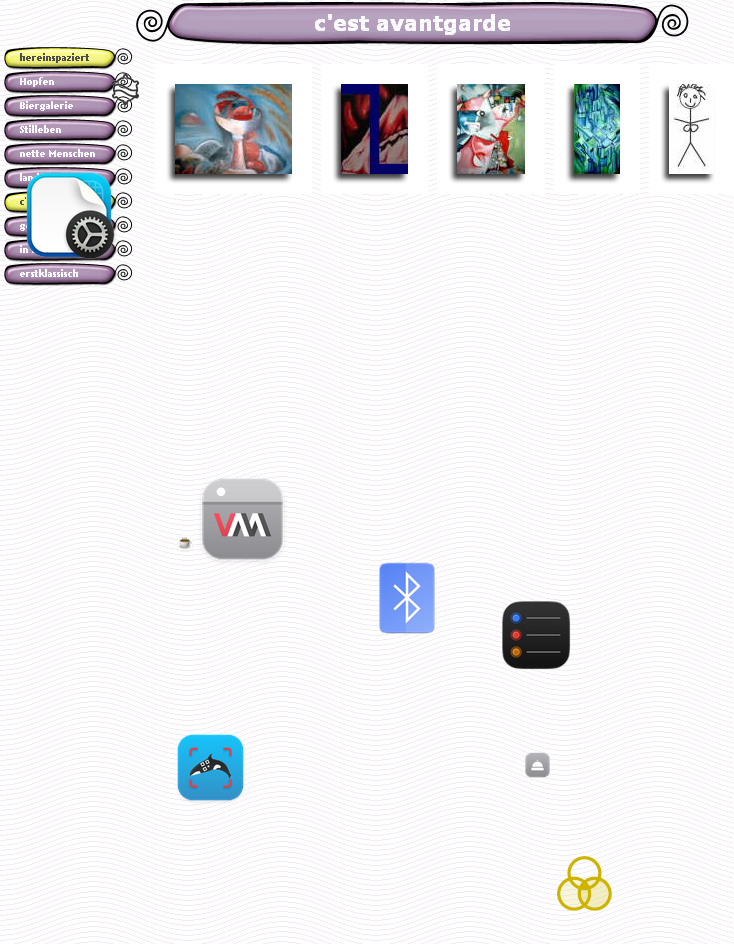 Image resolution: width=734 pixels, height=944 pixels. I want to click on open virtual machine preferences, so click(242, 520).